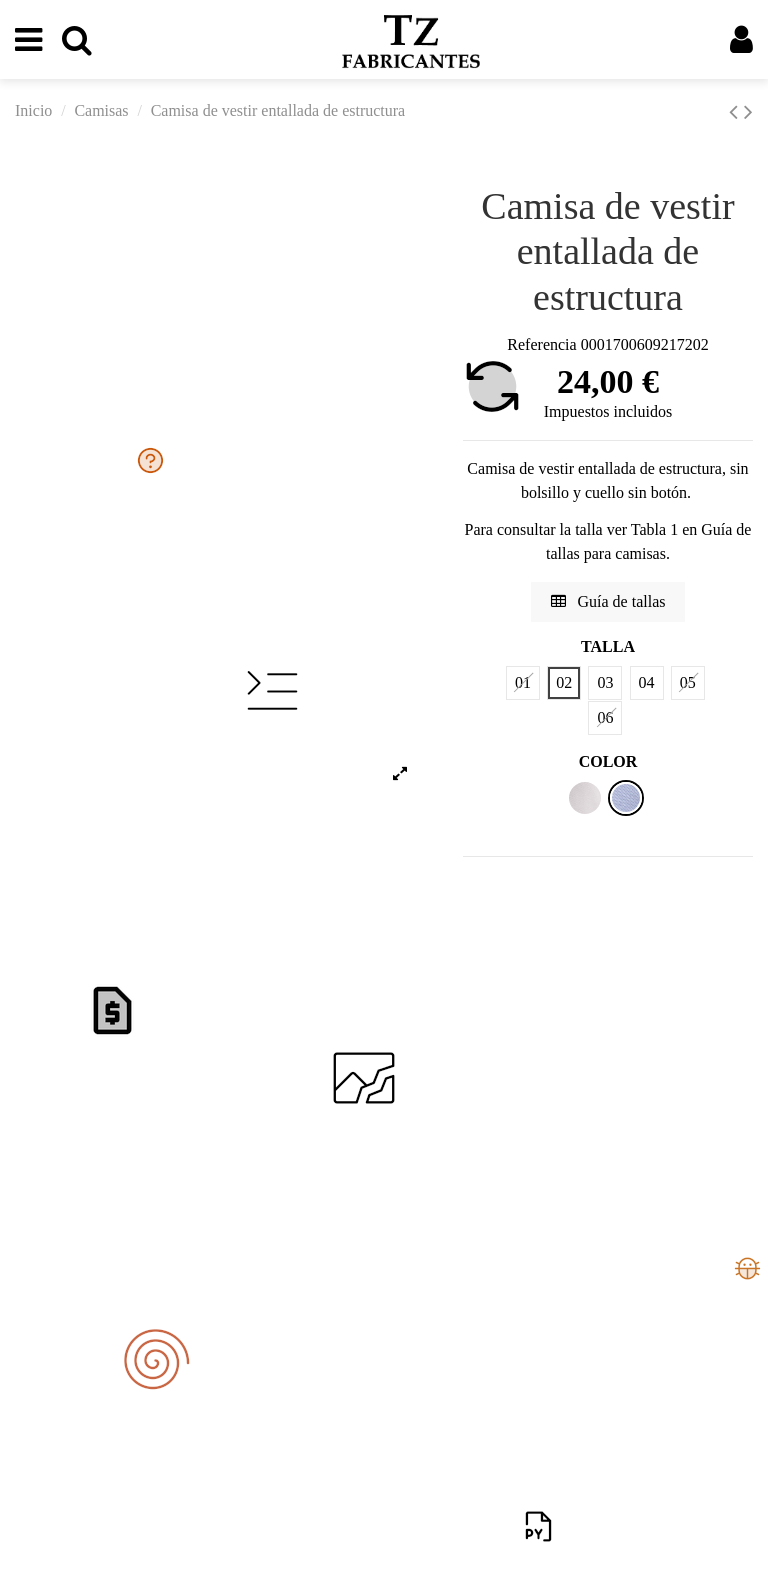  What do you see at coordinates (153, 1358) in the screenshot?
I see `indicates loading or processing in progress` at bounding box center [153, 1358].